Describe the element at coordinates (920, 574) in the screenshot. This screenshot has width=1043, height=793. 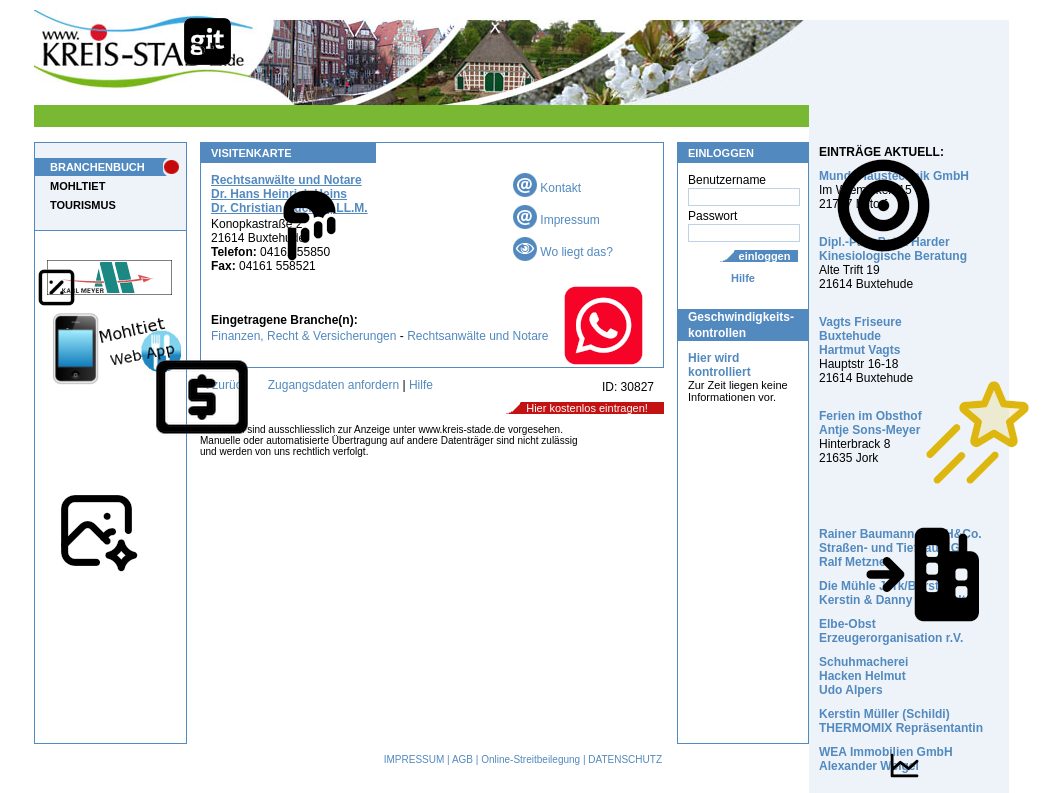
I see `navigate to city or urban area` at that location.